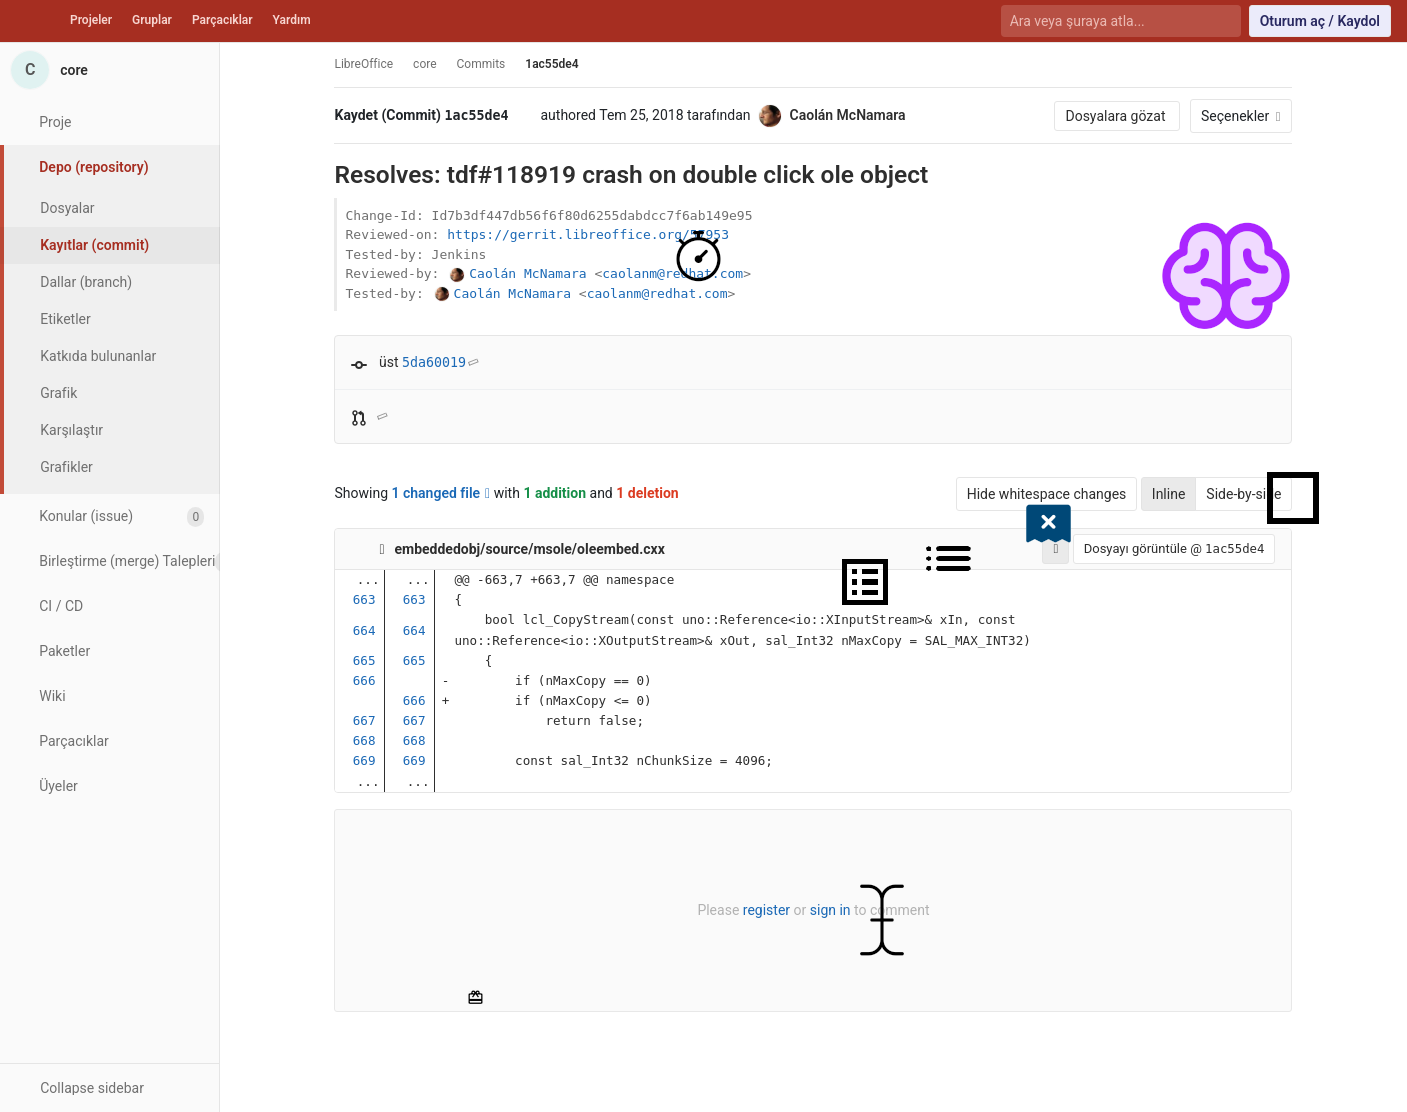  What do you see at coordinates (1293, 498) in the screenshot?
I see `select a square crop ratio for an image` at bounding box center [1293, 498].